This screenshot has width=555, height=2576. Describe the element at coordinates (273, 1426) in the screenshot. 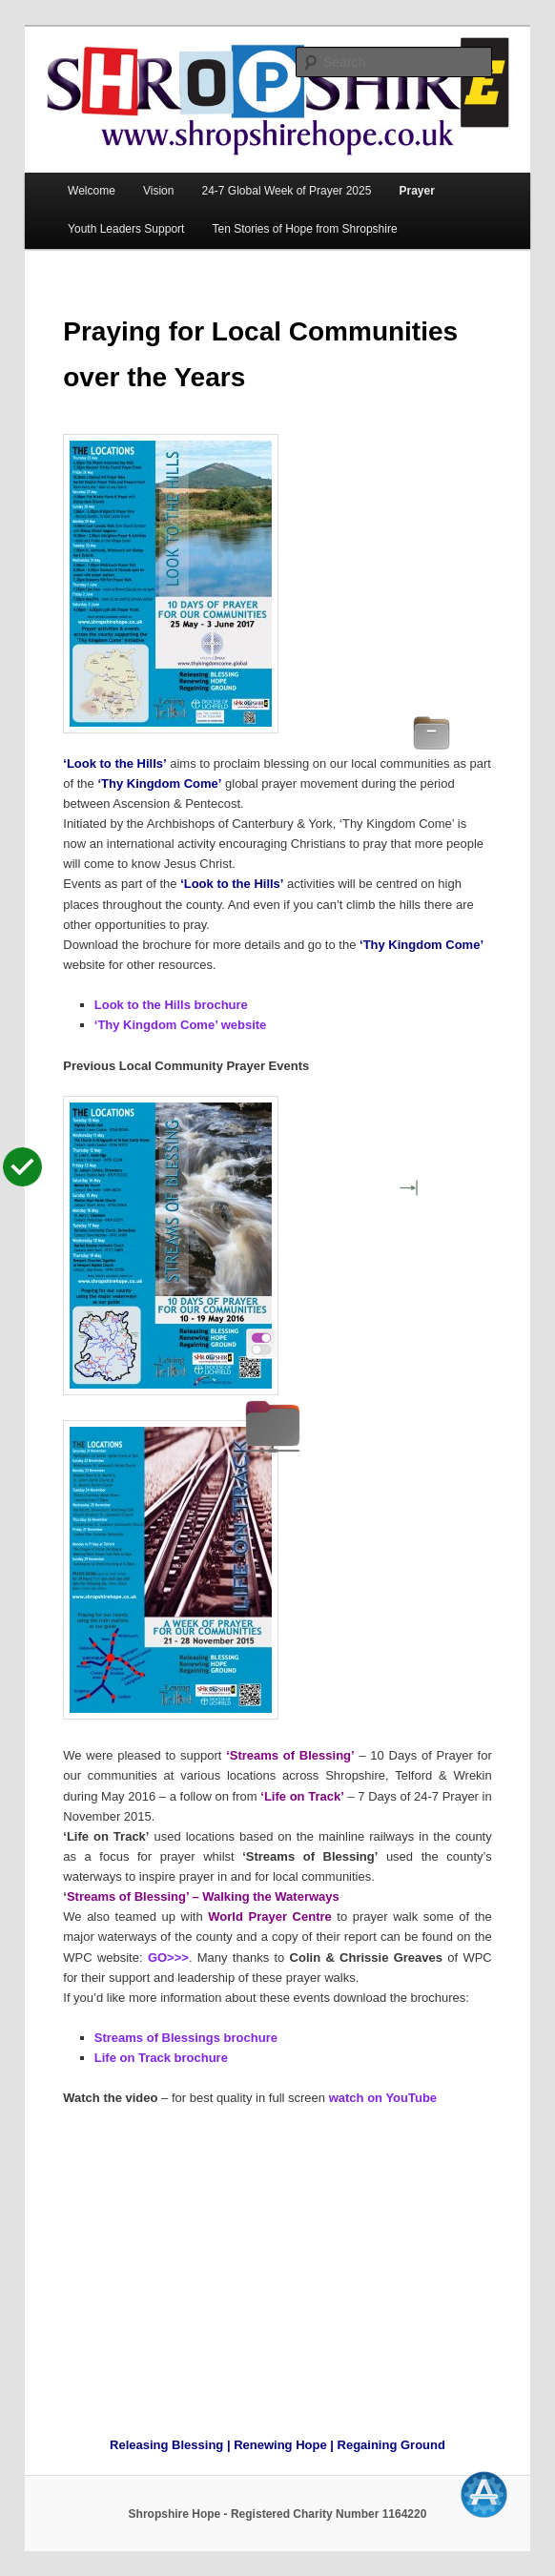

I see `access files stored on a remote server or network` at that location.